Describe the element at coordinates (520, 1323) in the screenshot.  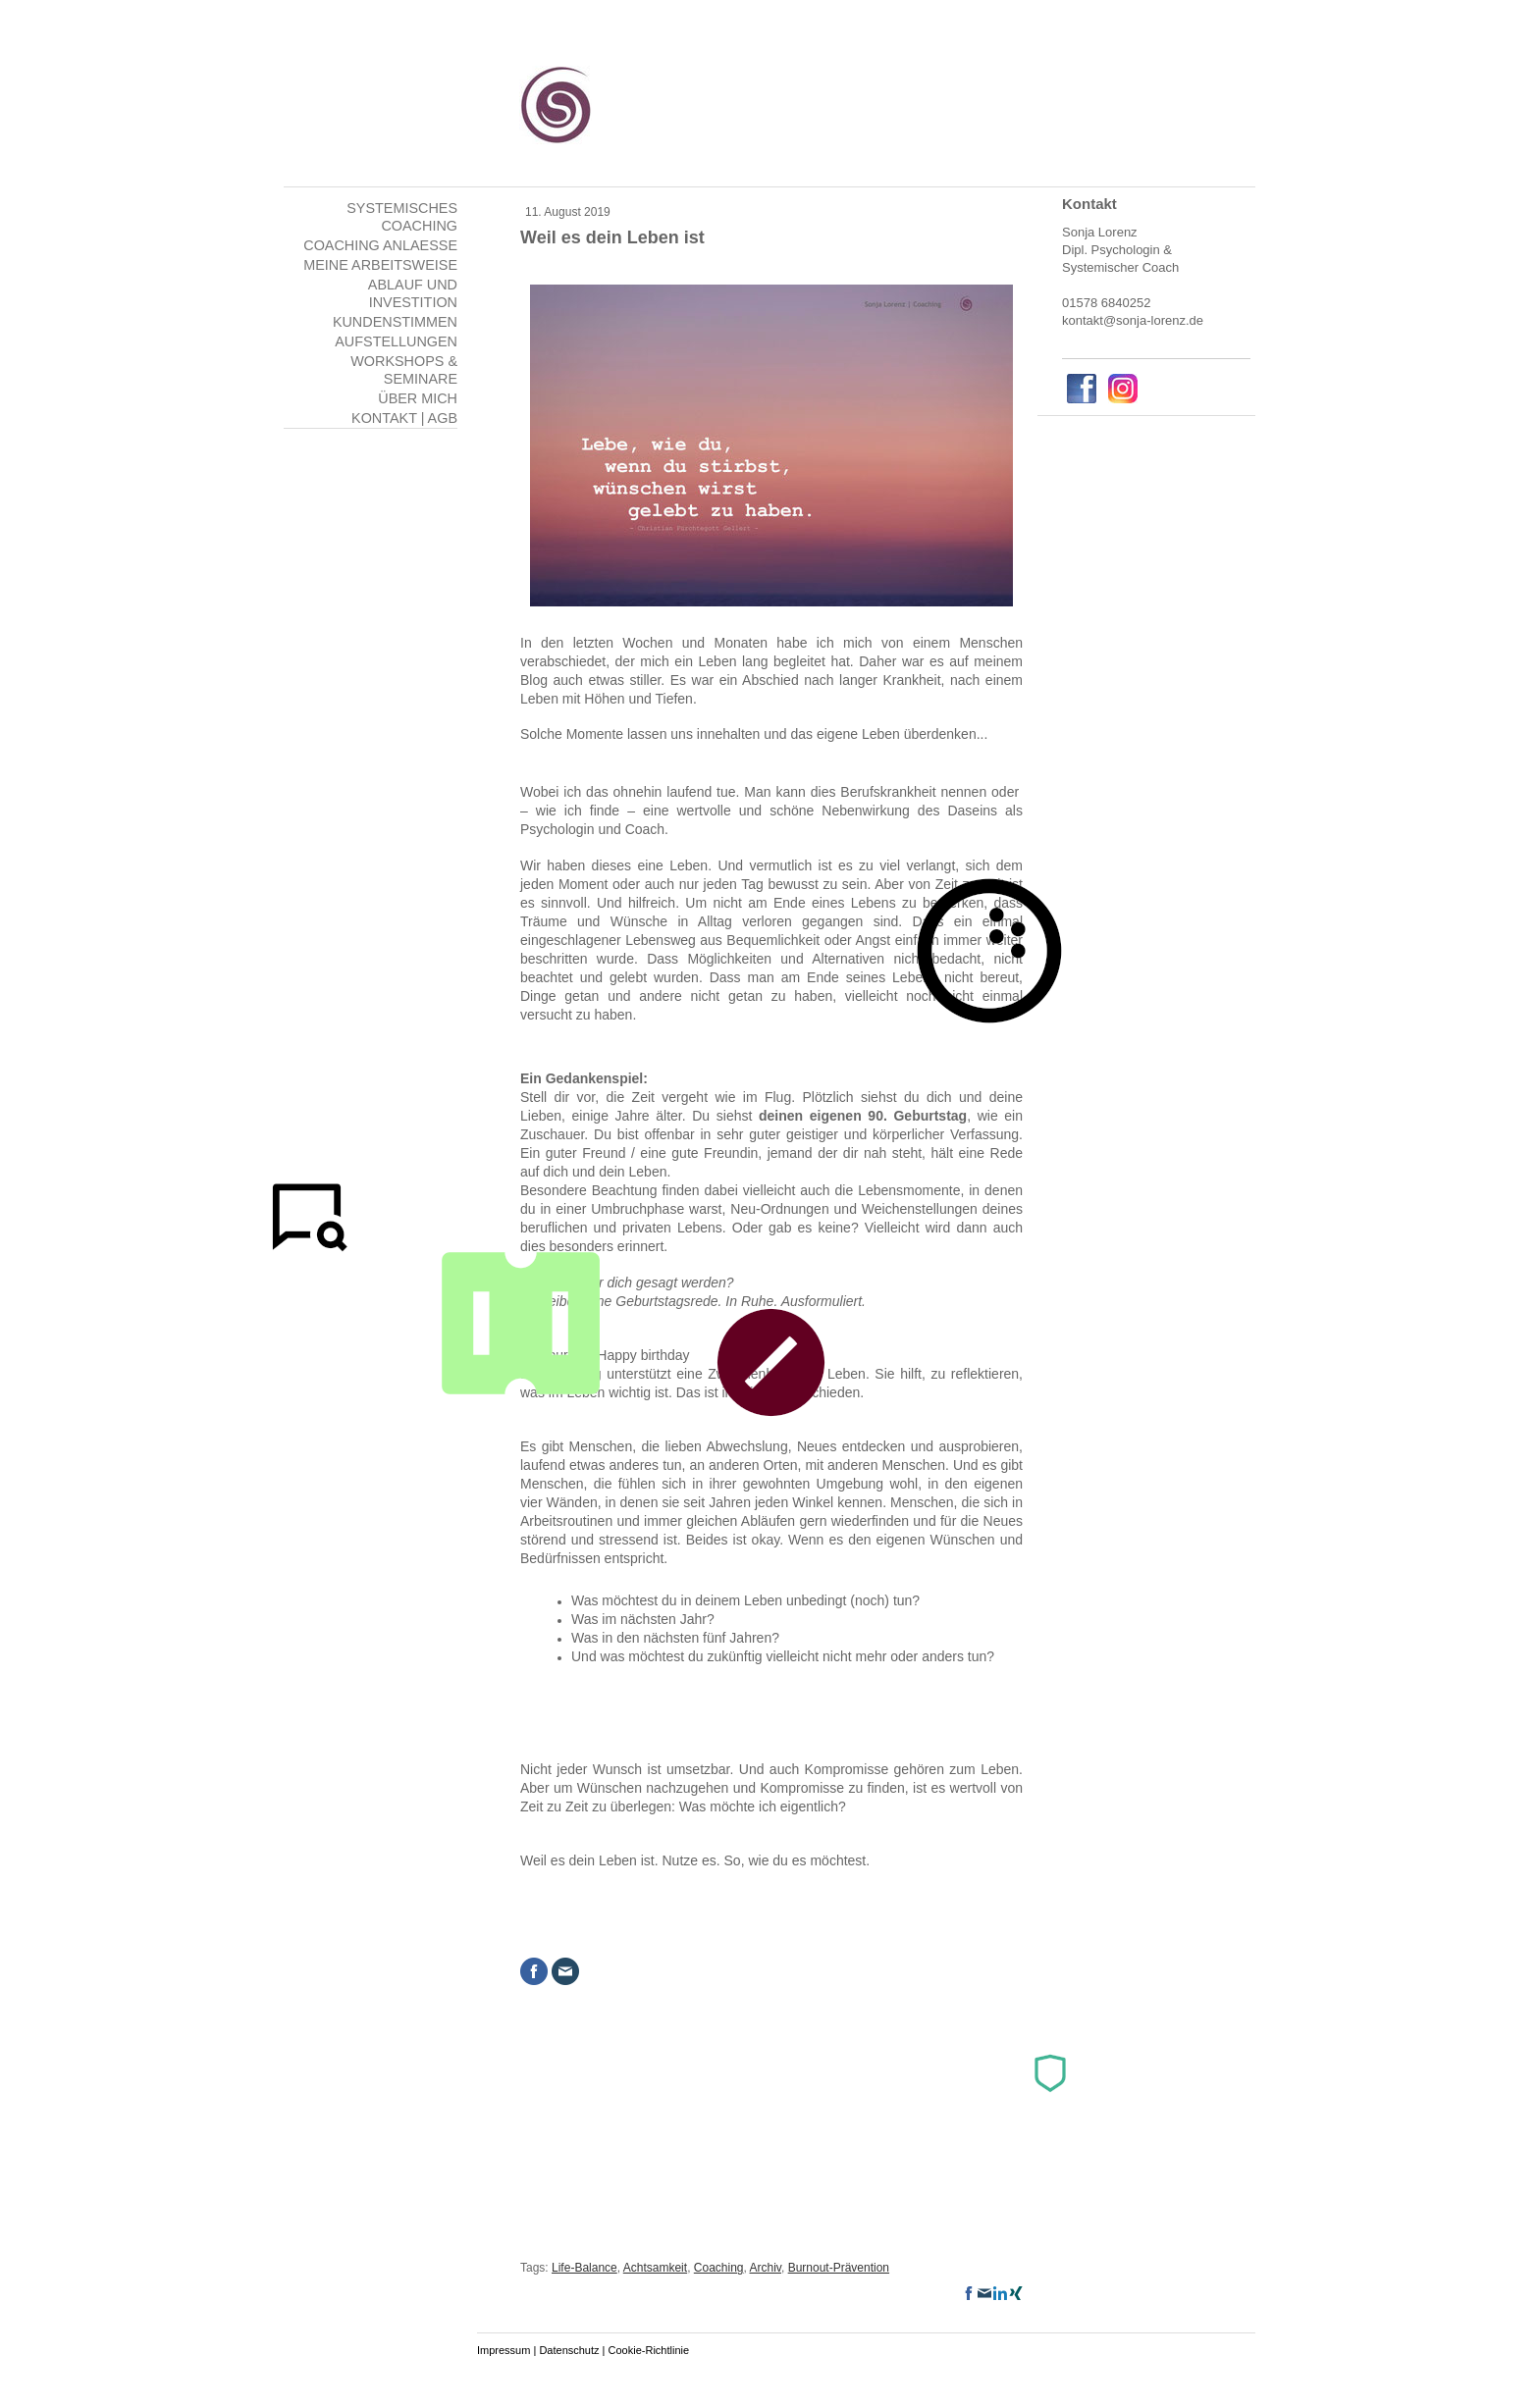
I see `redeem a coupon or discount code` at that location.